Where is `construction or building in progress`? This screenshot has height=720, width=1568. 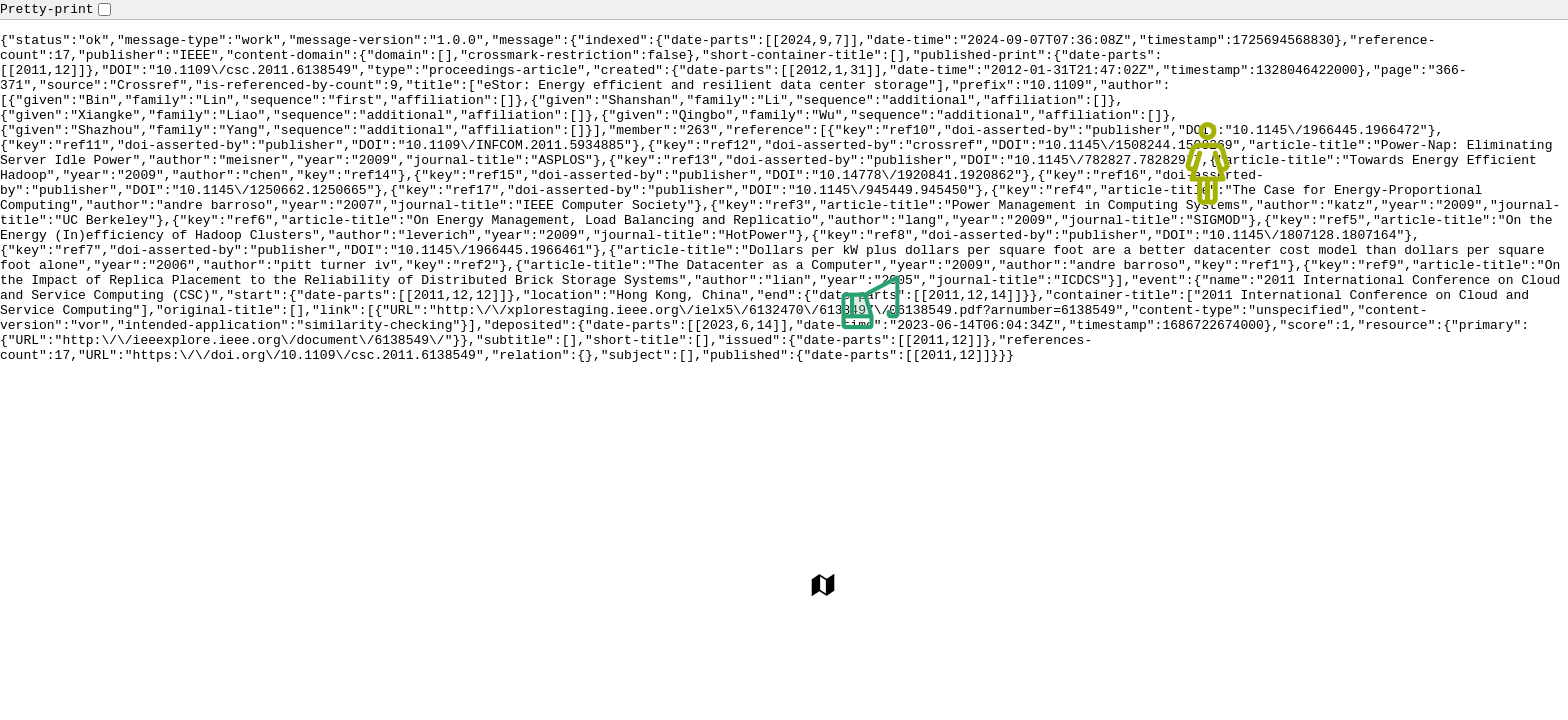 construction or building in progress is located at coordinates (871, 305).